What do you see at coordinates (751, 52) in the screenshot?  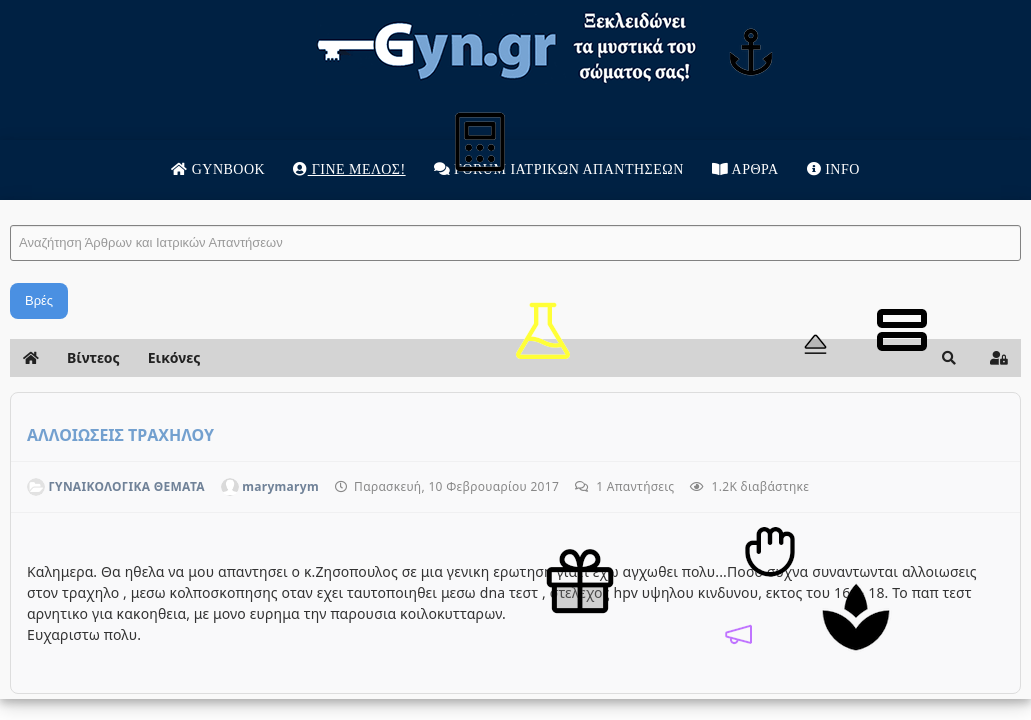 I see `anchor a position or element in place` at bounding box center [751, 52].